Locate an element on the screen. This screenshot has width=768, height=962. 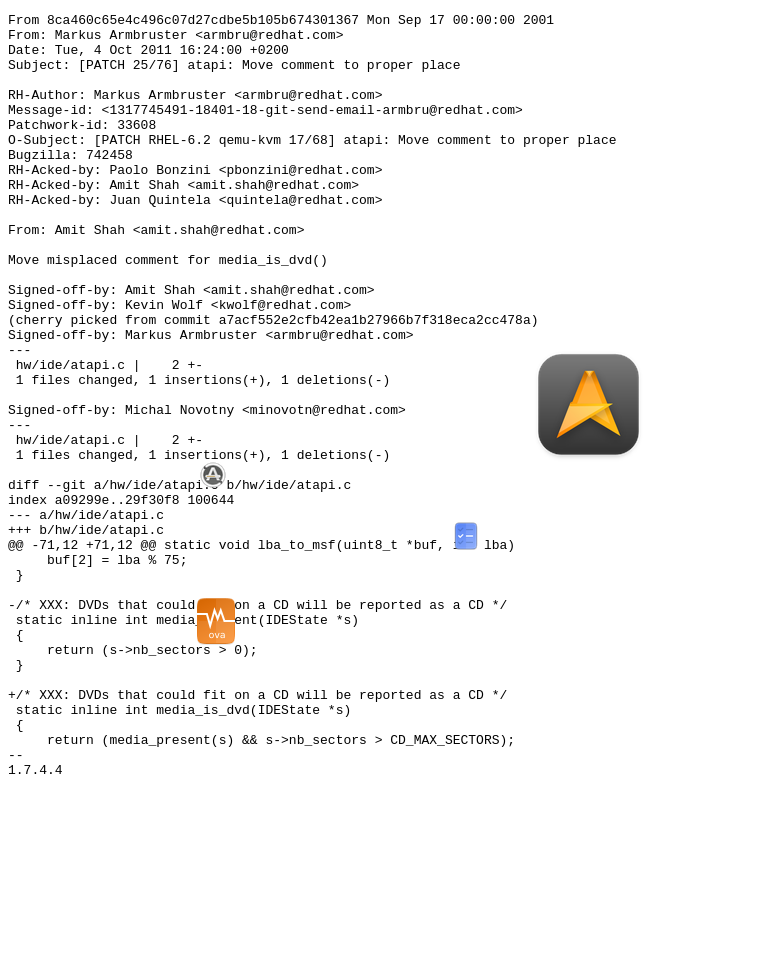
VirtualBox appliance file (.ova format) is located at coordinates (216, 621).